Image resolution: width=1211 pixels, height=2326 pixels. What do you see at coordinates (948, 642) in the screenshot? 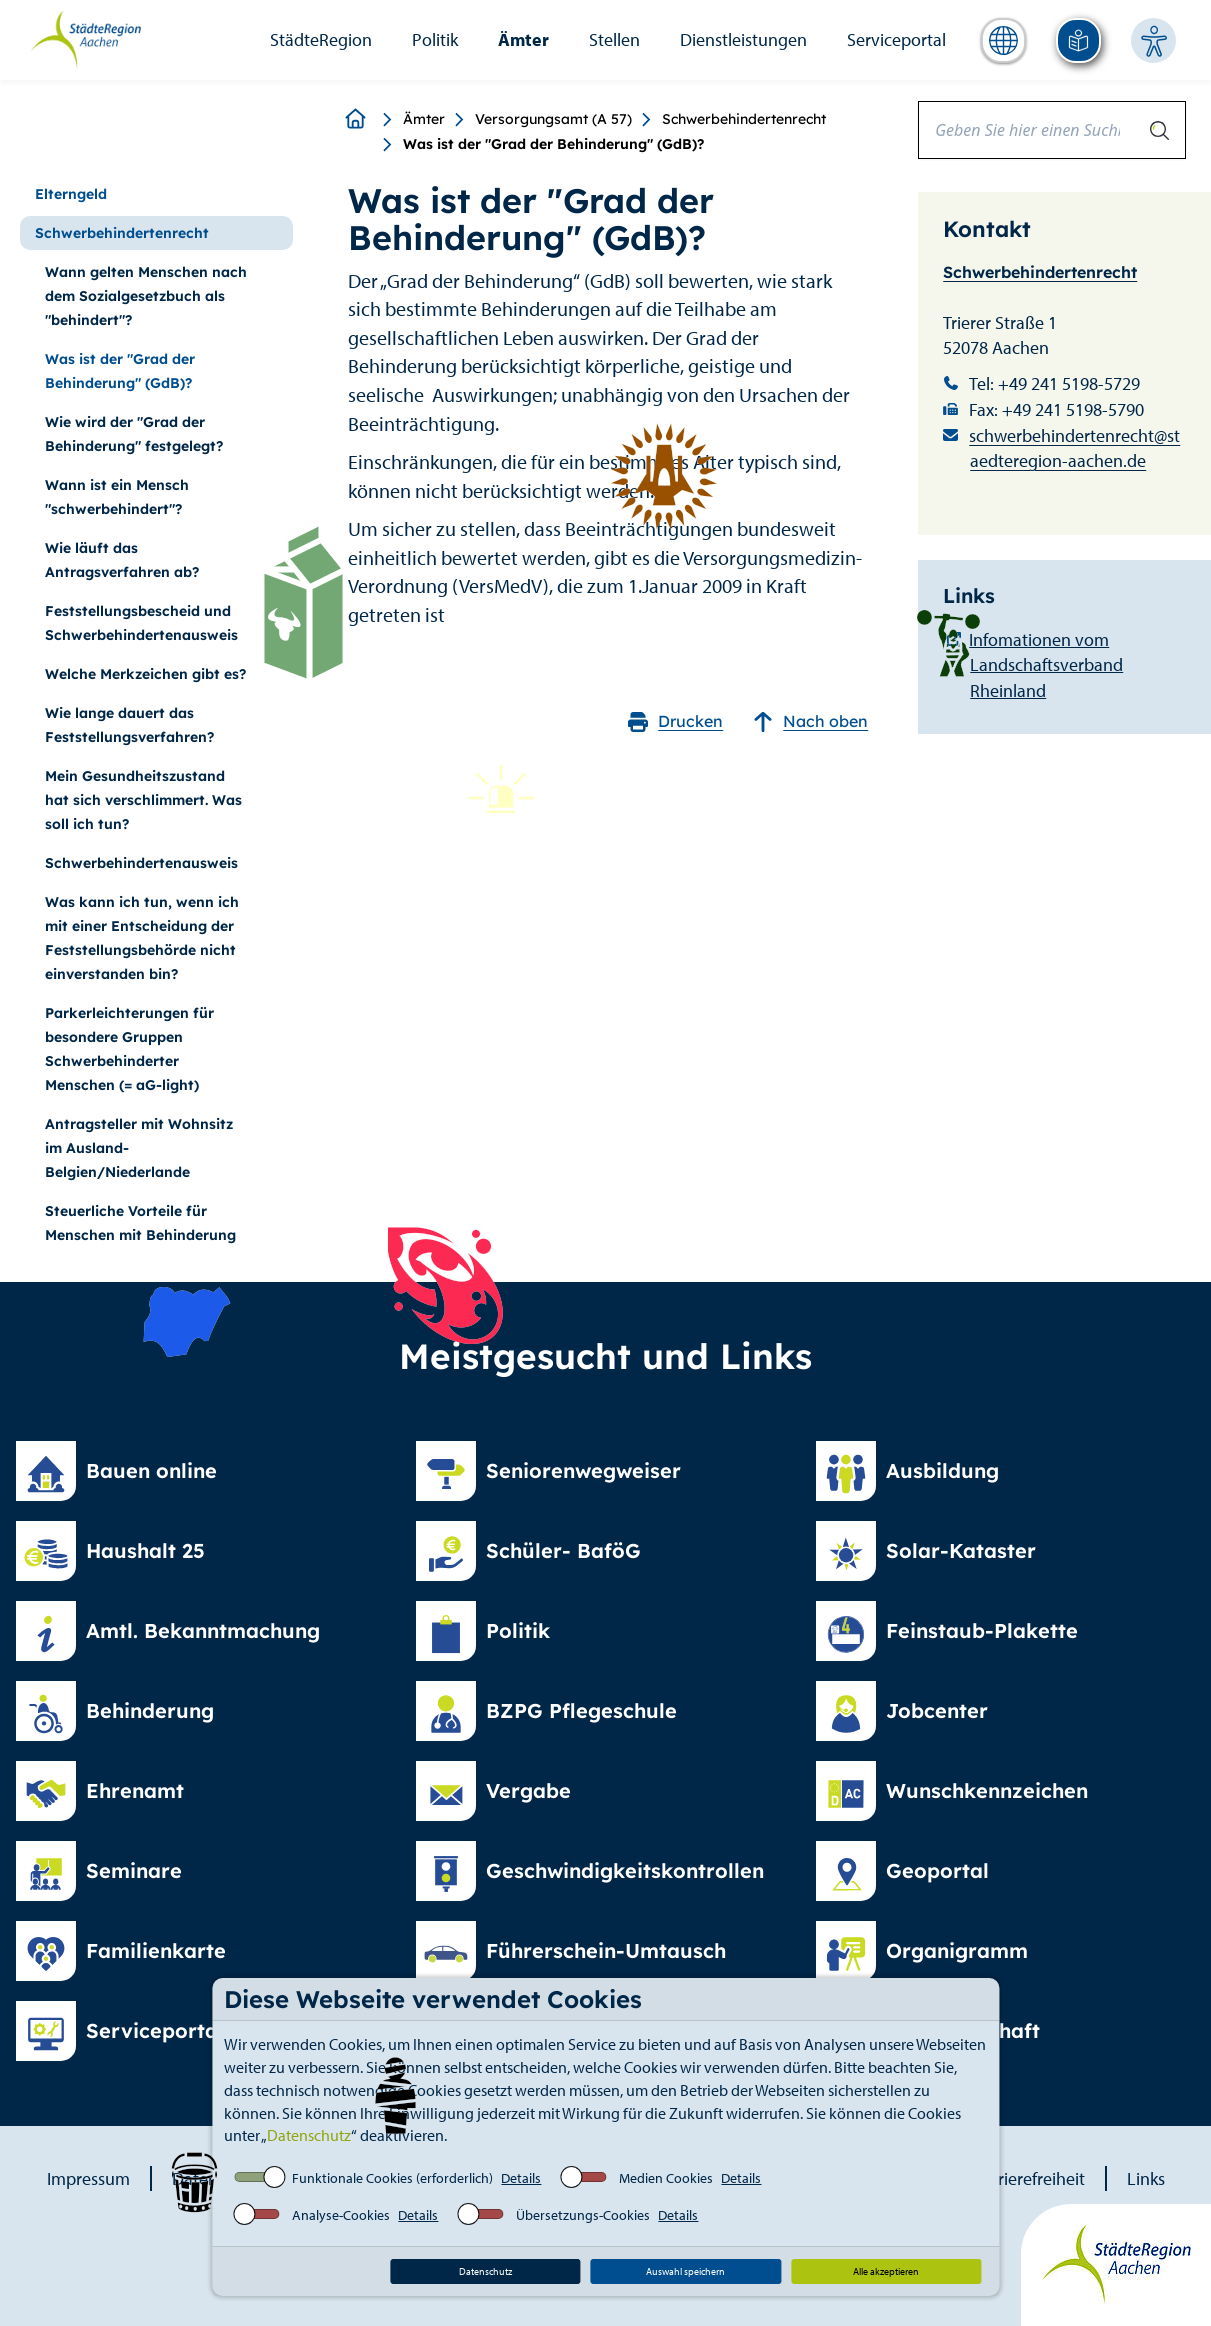
I see `access strength training or workout features` at bounding box center [948, 642].